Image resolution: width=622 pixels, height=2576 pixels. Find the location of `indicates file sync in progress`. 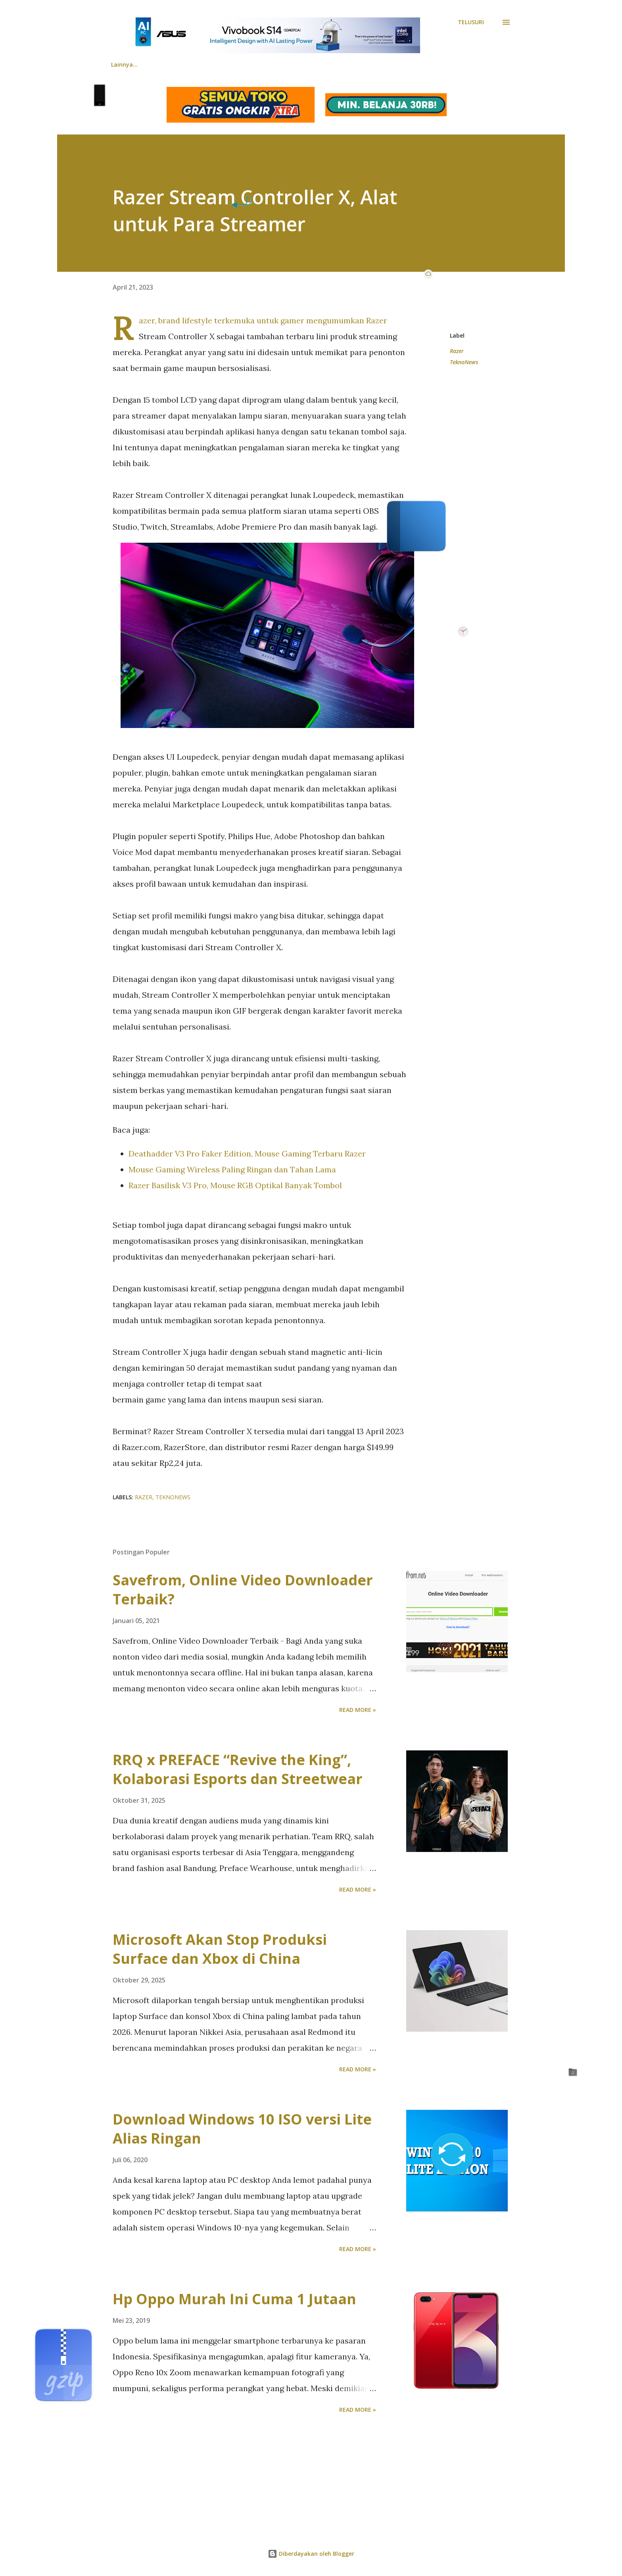

indicates file sync in progress is located at coordinates (452, 2154).